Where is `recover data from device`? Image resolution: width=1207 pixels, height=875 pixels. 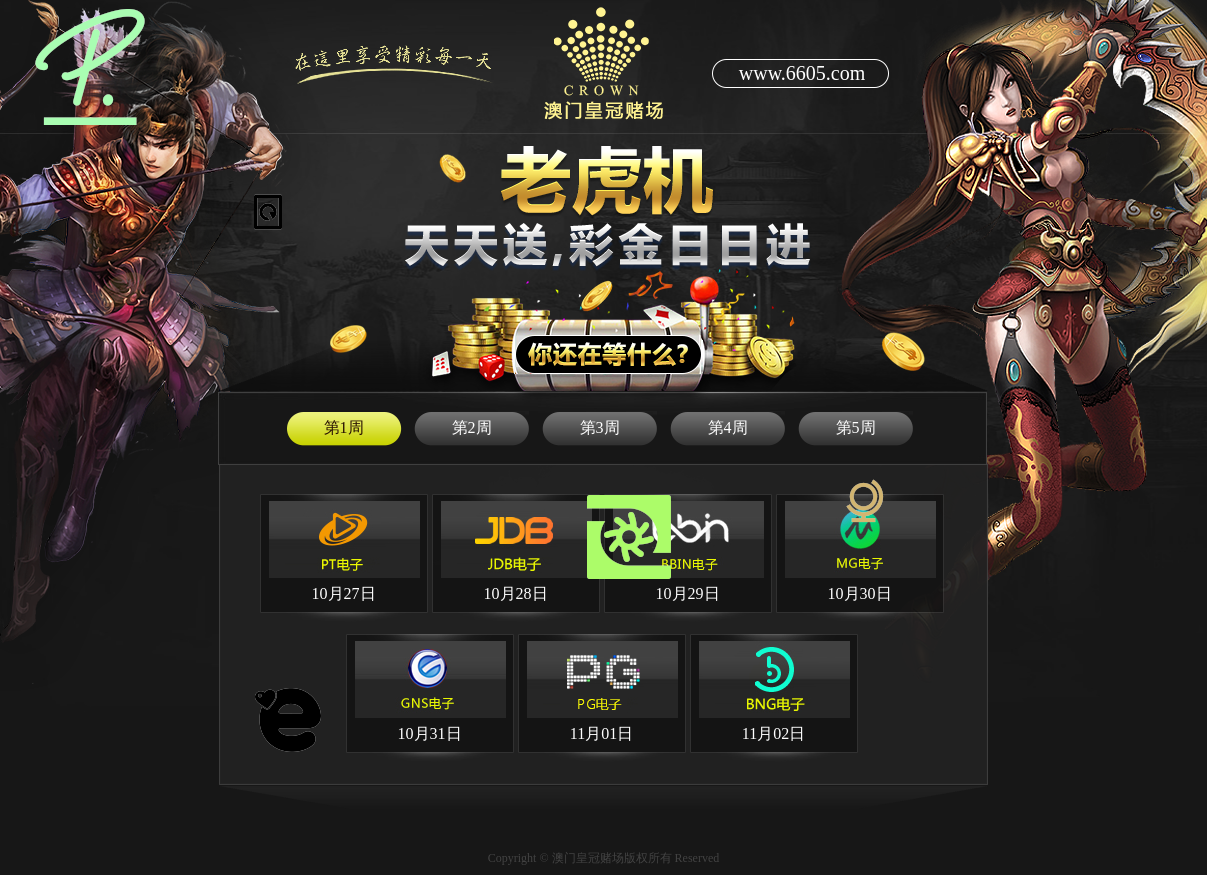 recover data from device is located at coordinates (268, 212).